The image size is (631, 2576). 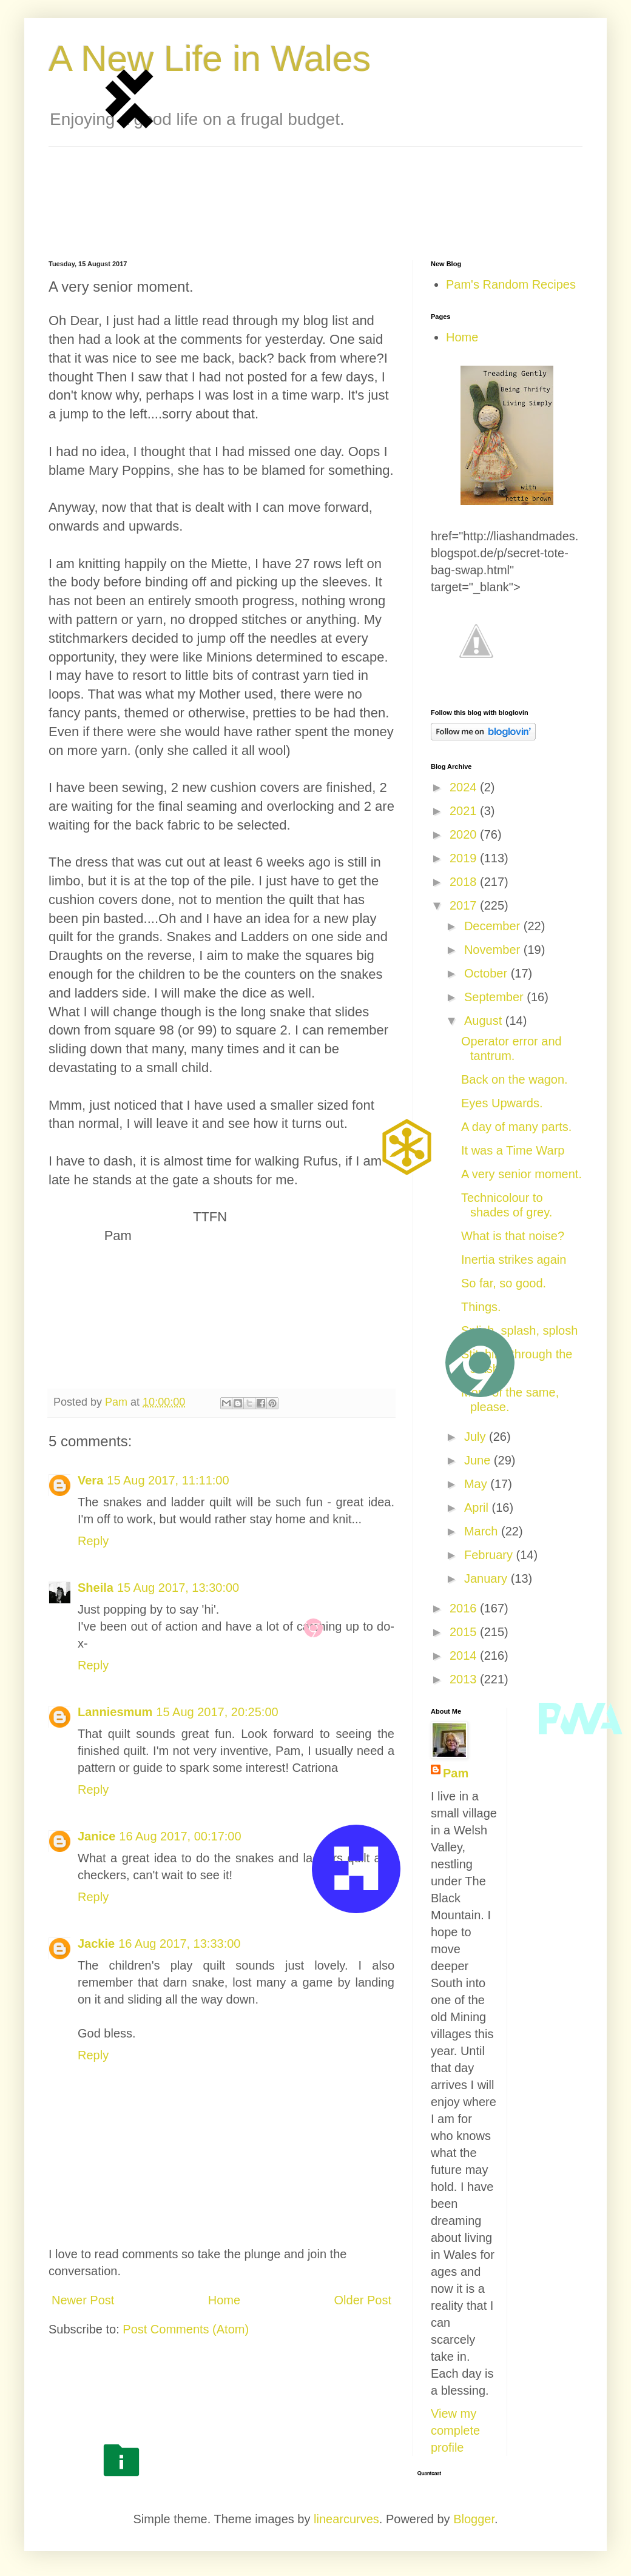 I want to click on quantcast company logo, so click(x=429, y=2473).